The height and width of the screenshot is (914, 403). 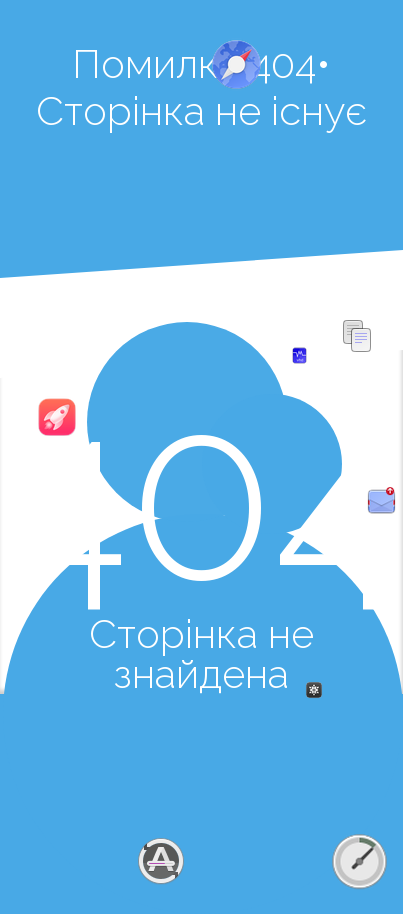 I want to click on open gnome web browser (epiphany), so click(x=236, y=64).